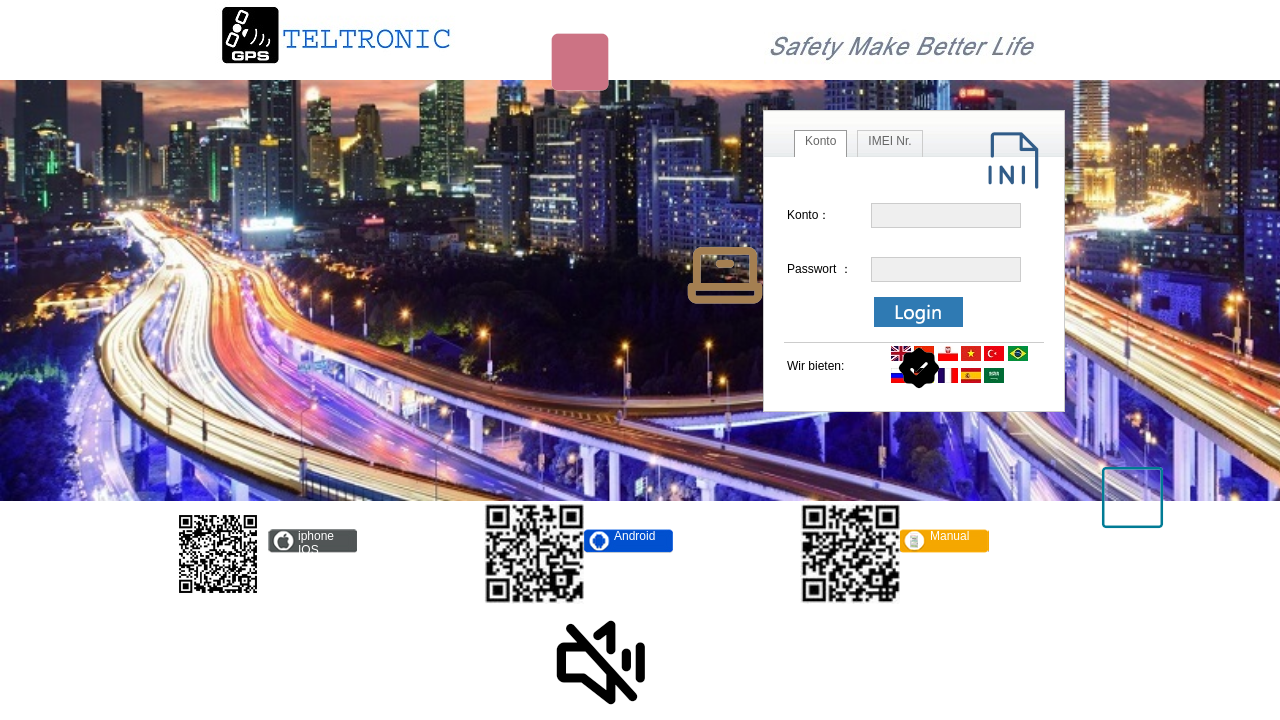  What do you see at coordinates (919, 368) in the screenshot?
I see `indicates verified or authenticated status` at bounding box center [919, 368].